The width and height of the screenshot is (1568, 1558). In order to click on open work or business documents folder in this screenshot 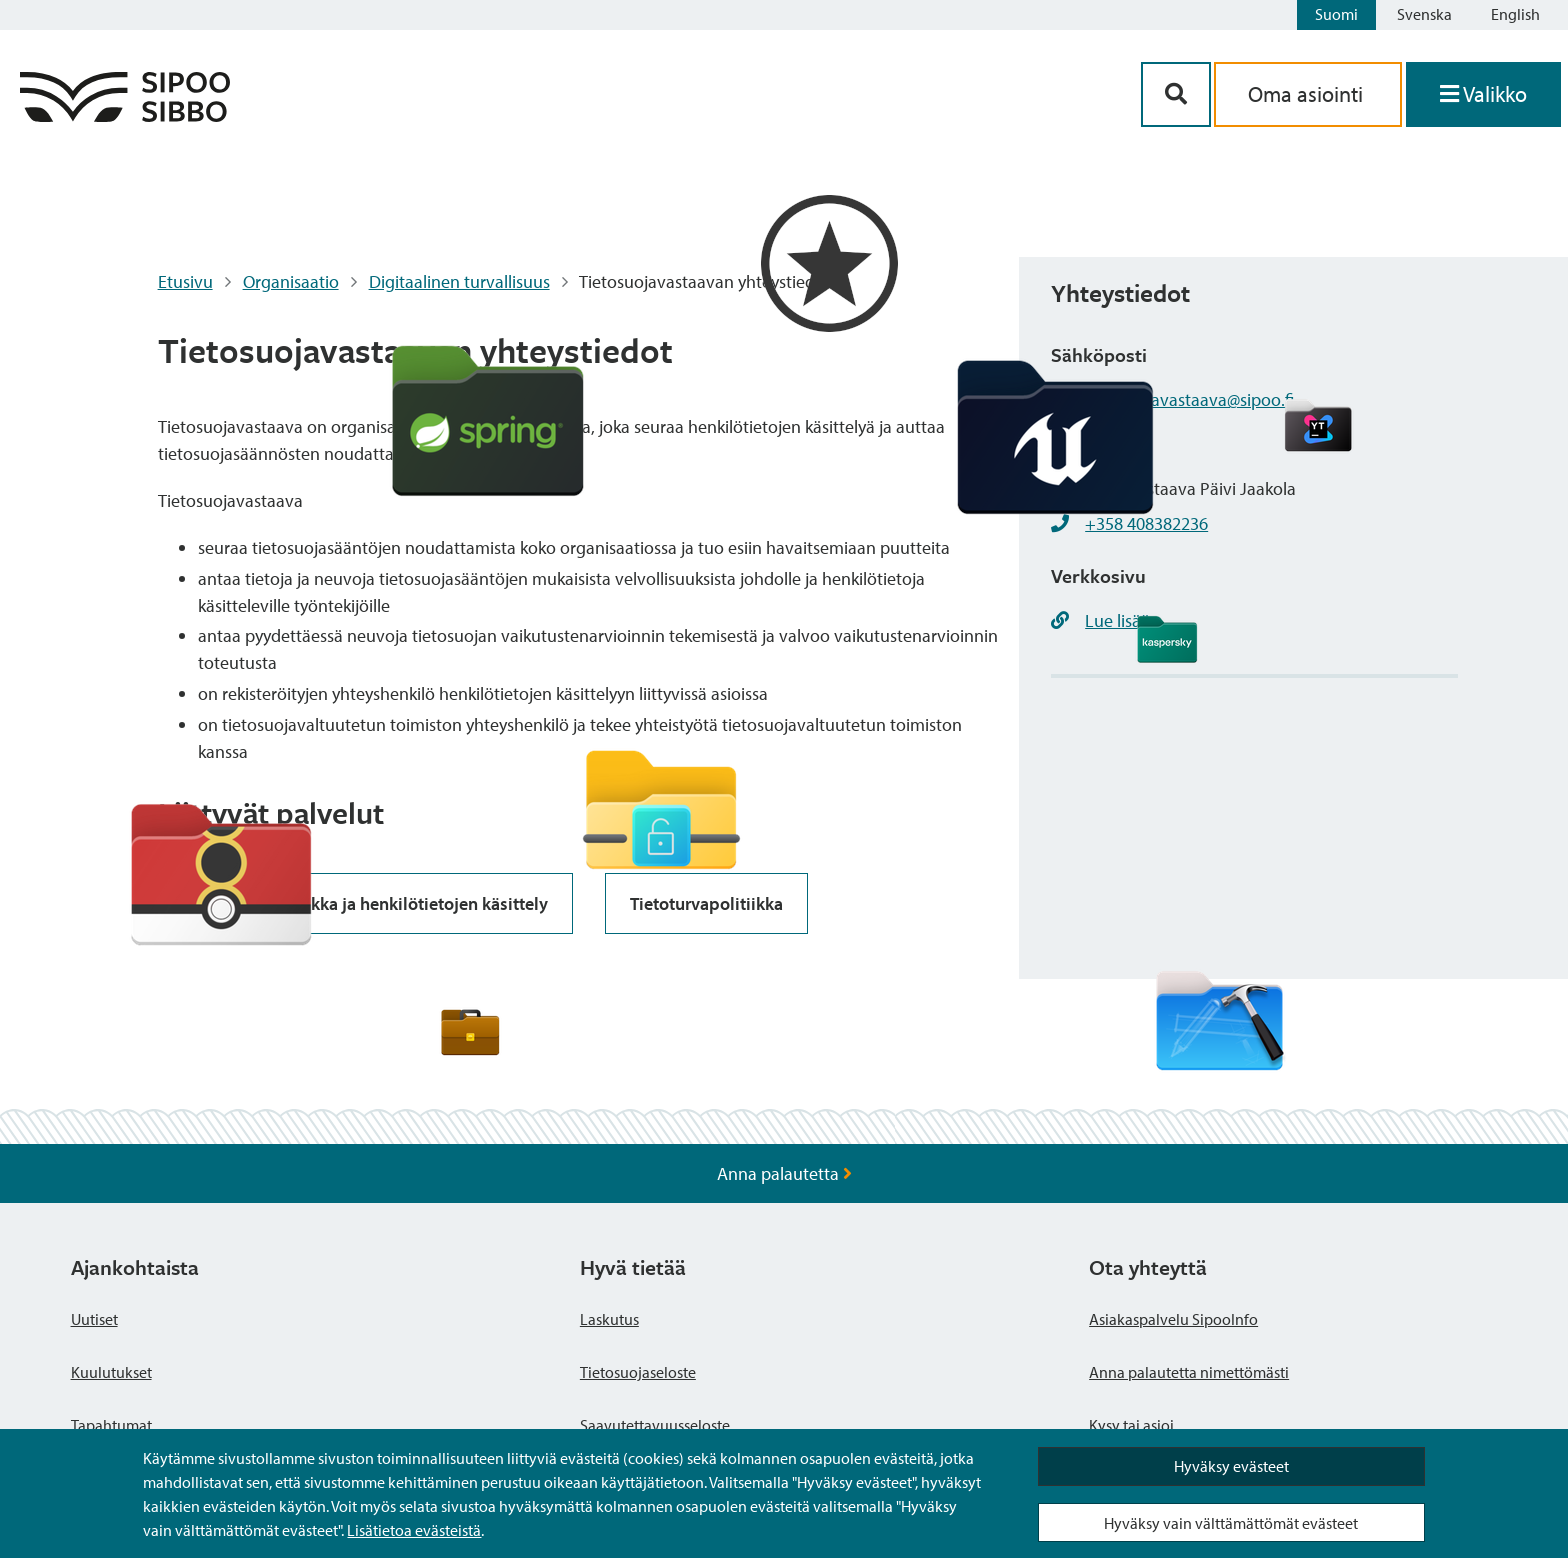, I will do `click(470, 1034)`.